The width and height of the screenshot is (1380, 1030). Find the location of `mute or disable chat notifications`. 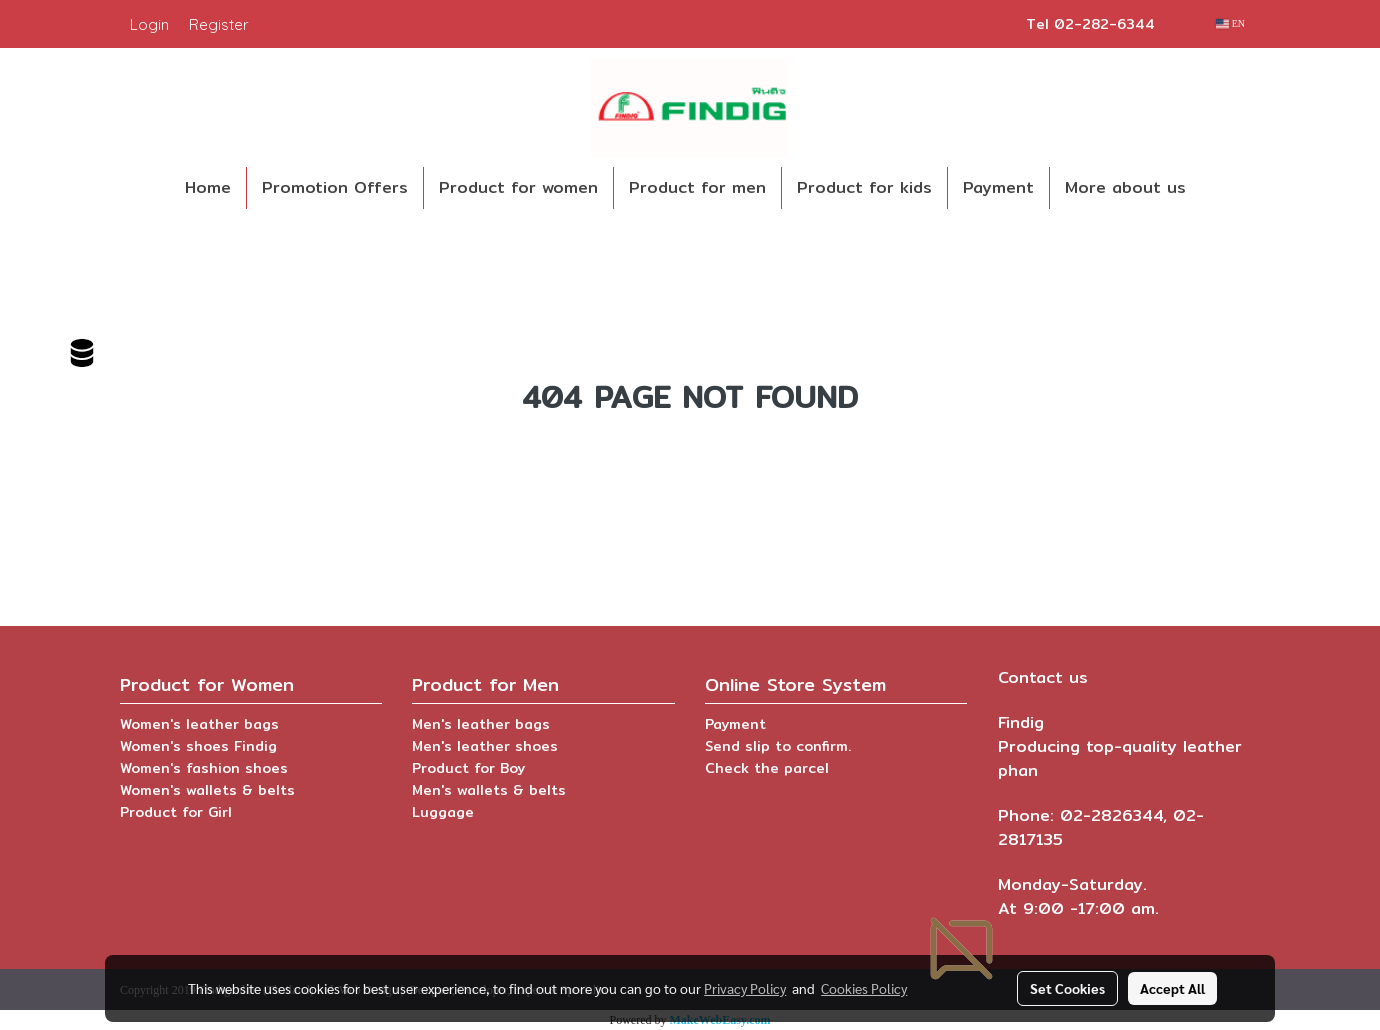

mute or disable chat notifications is located at coordinates (961, 948).